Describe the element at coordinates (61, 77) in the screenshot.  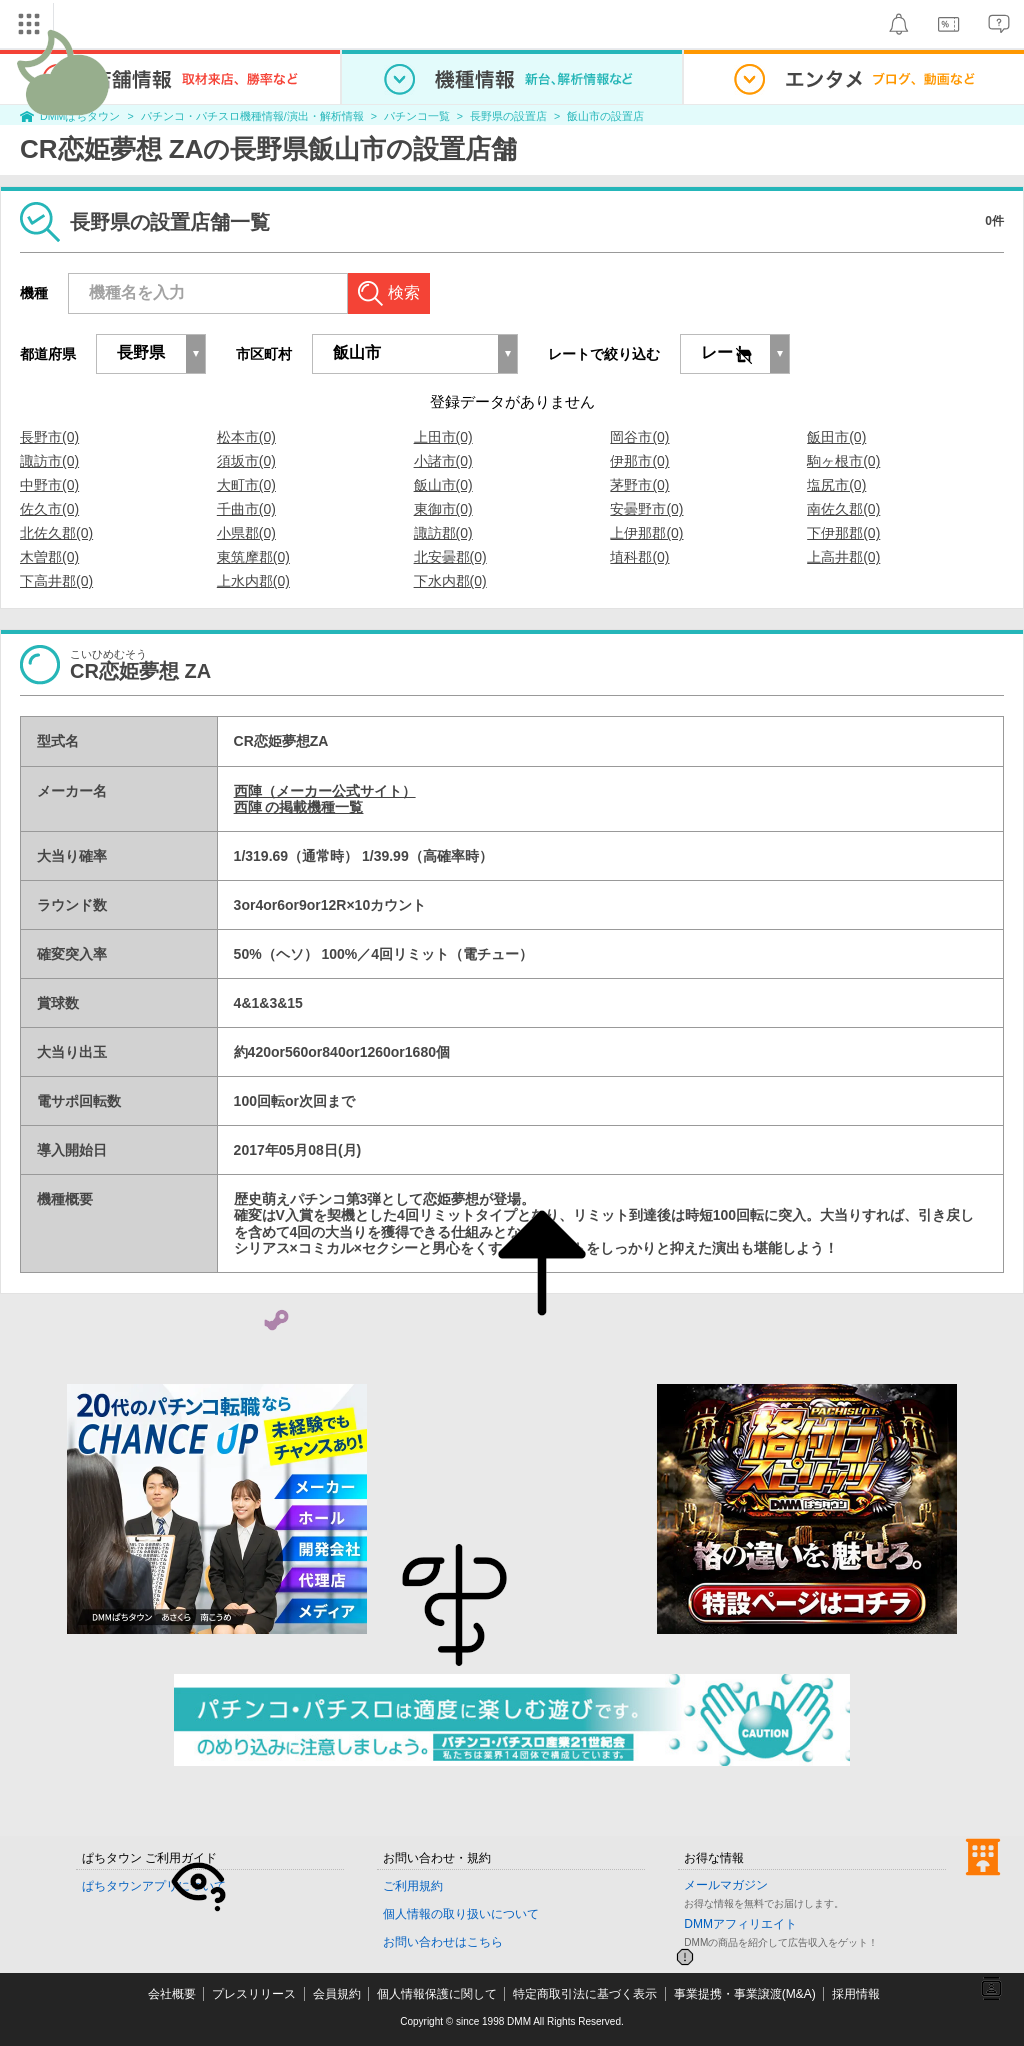
I see `indicates nighttime or evening weather conditions` at that location.